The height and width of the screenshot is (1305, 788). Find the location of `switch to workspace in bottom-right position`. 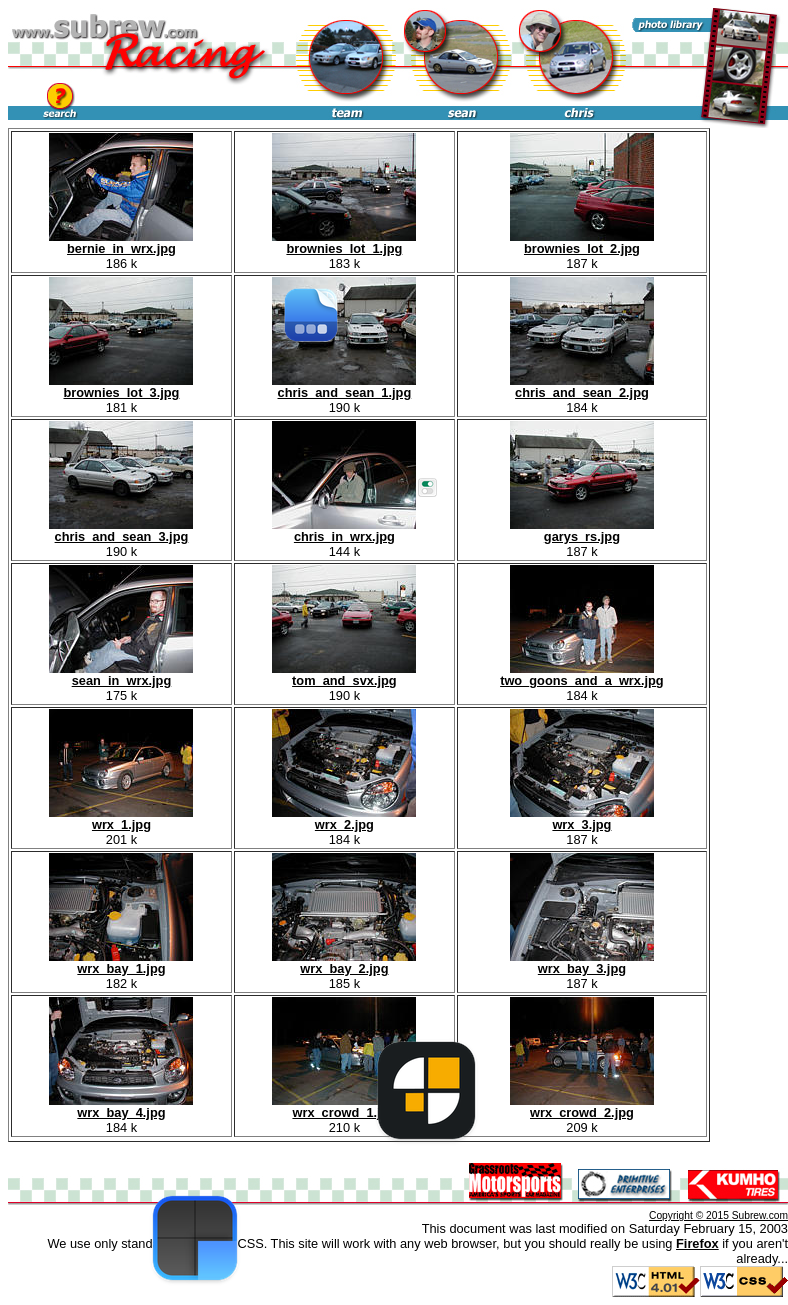

switch to workspace in bottom-right position is located at coordinates (195, 1238).